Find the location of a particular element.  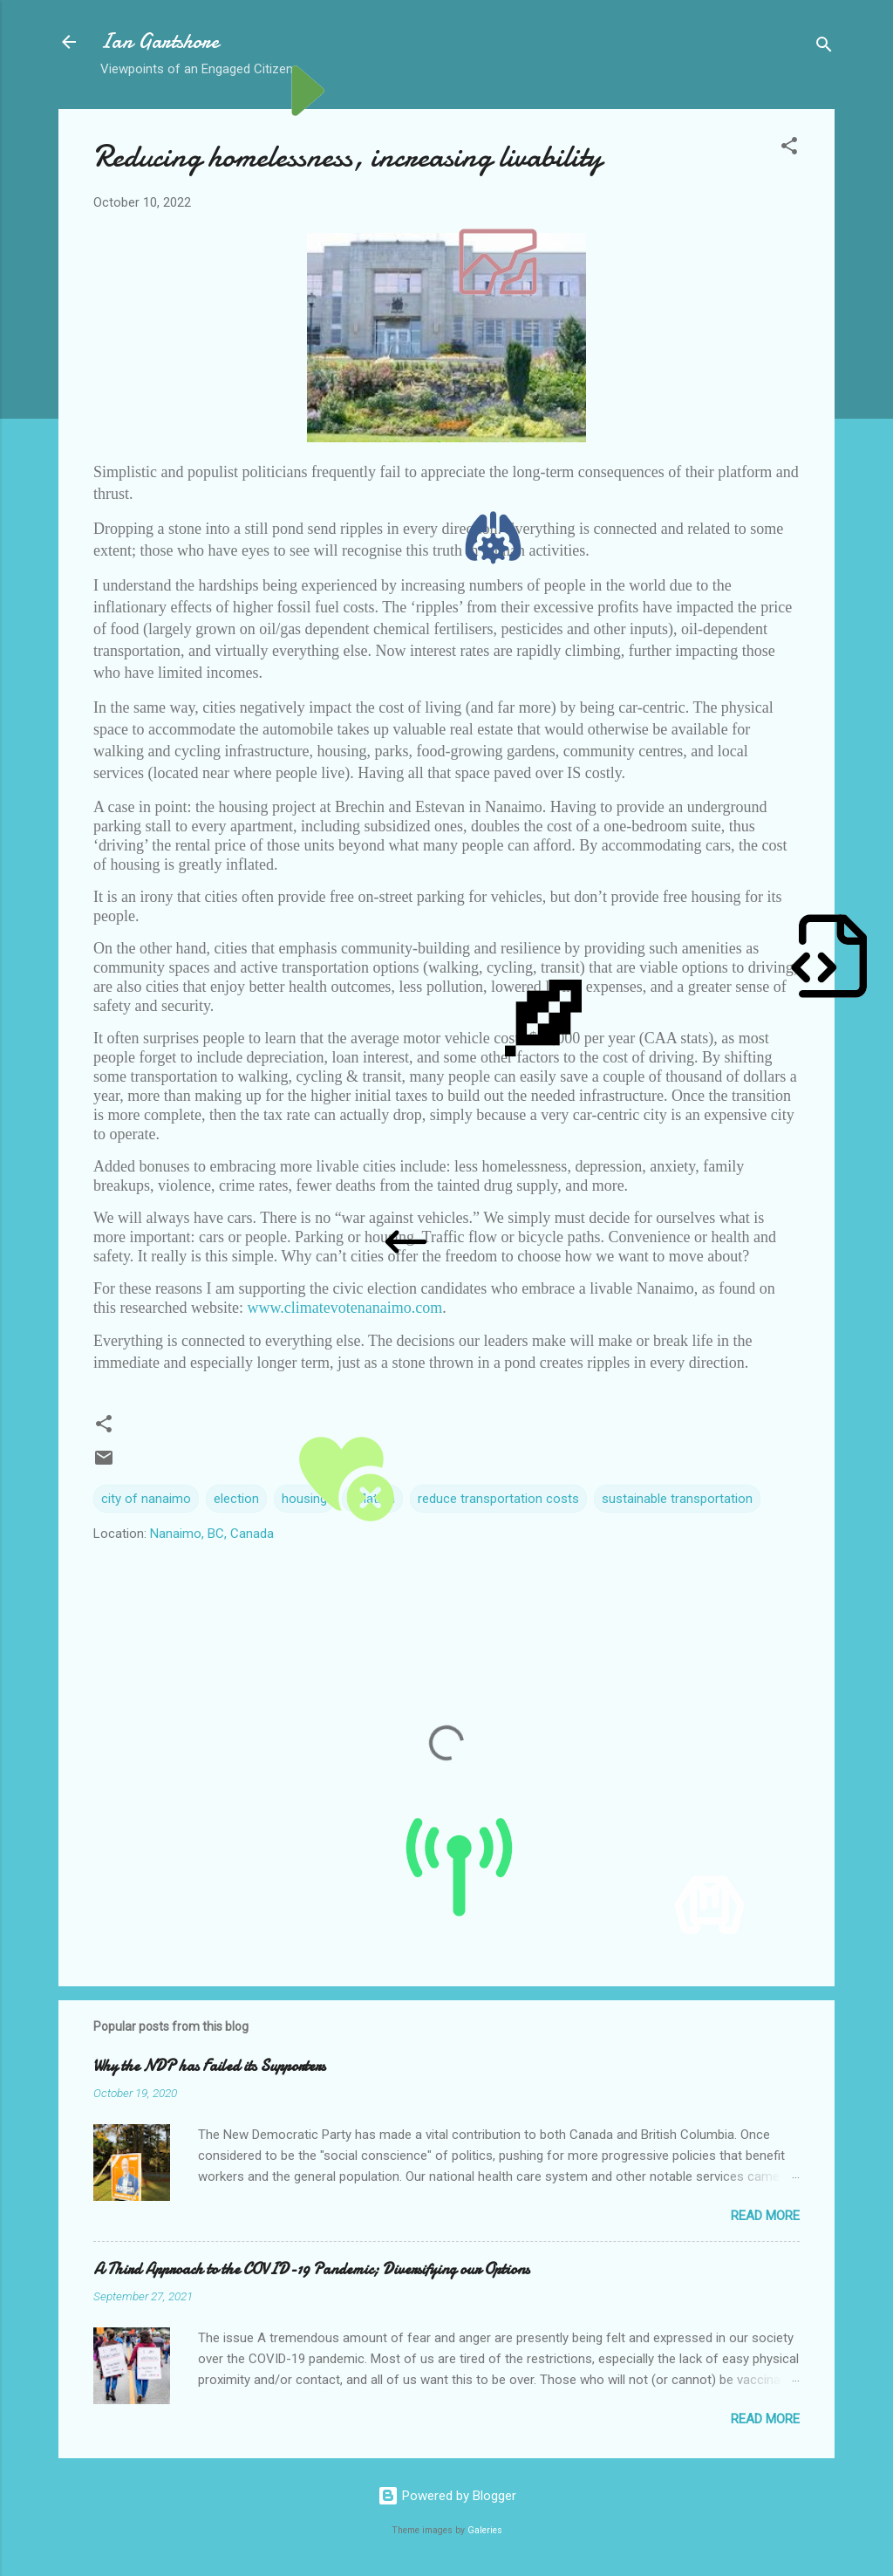

play media or start playback is located at coordinates (308, 91).